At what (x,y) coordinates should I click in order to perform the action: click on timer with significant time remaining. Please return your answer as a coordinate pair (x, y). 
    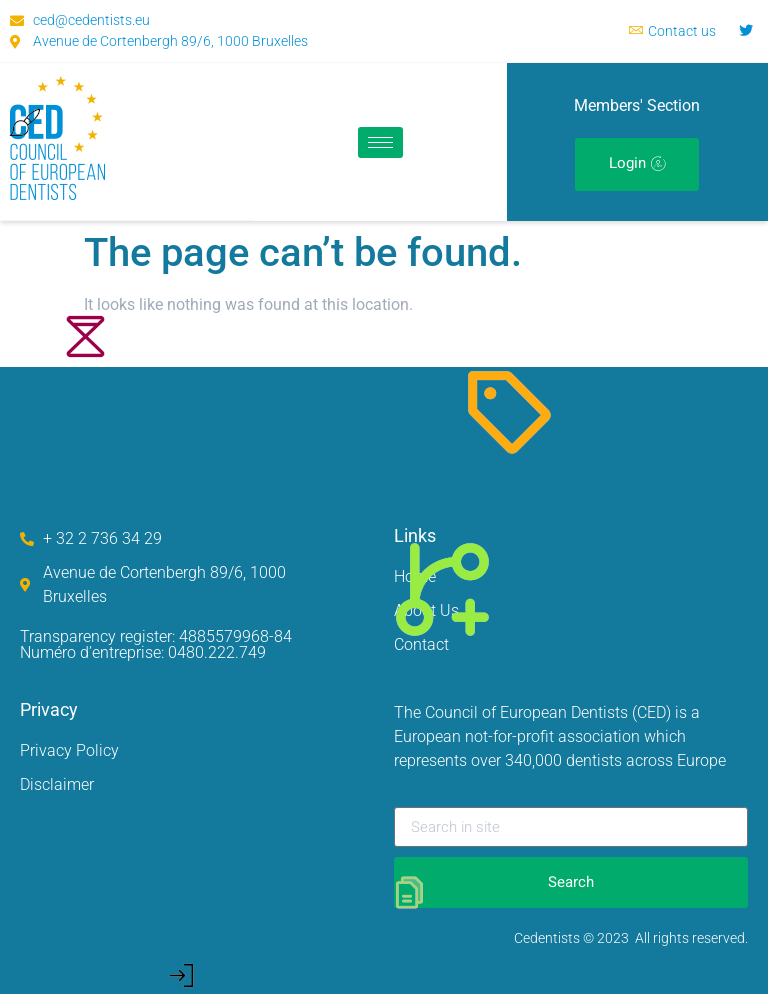
    Looking at the image, I should click on (85, 336).